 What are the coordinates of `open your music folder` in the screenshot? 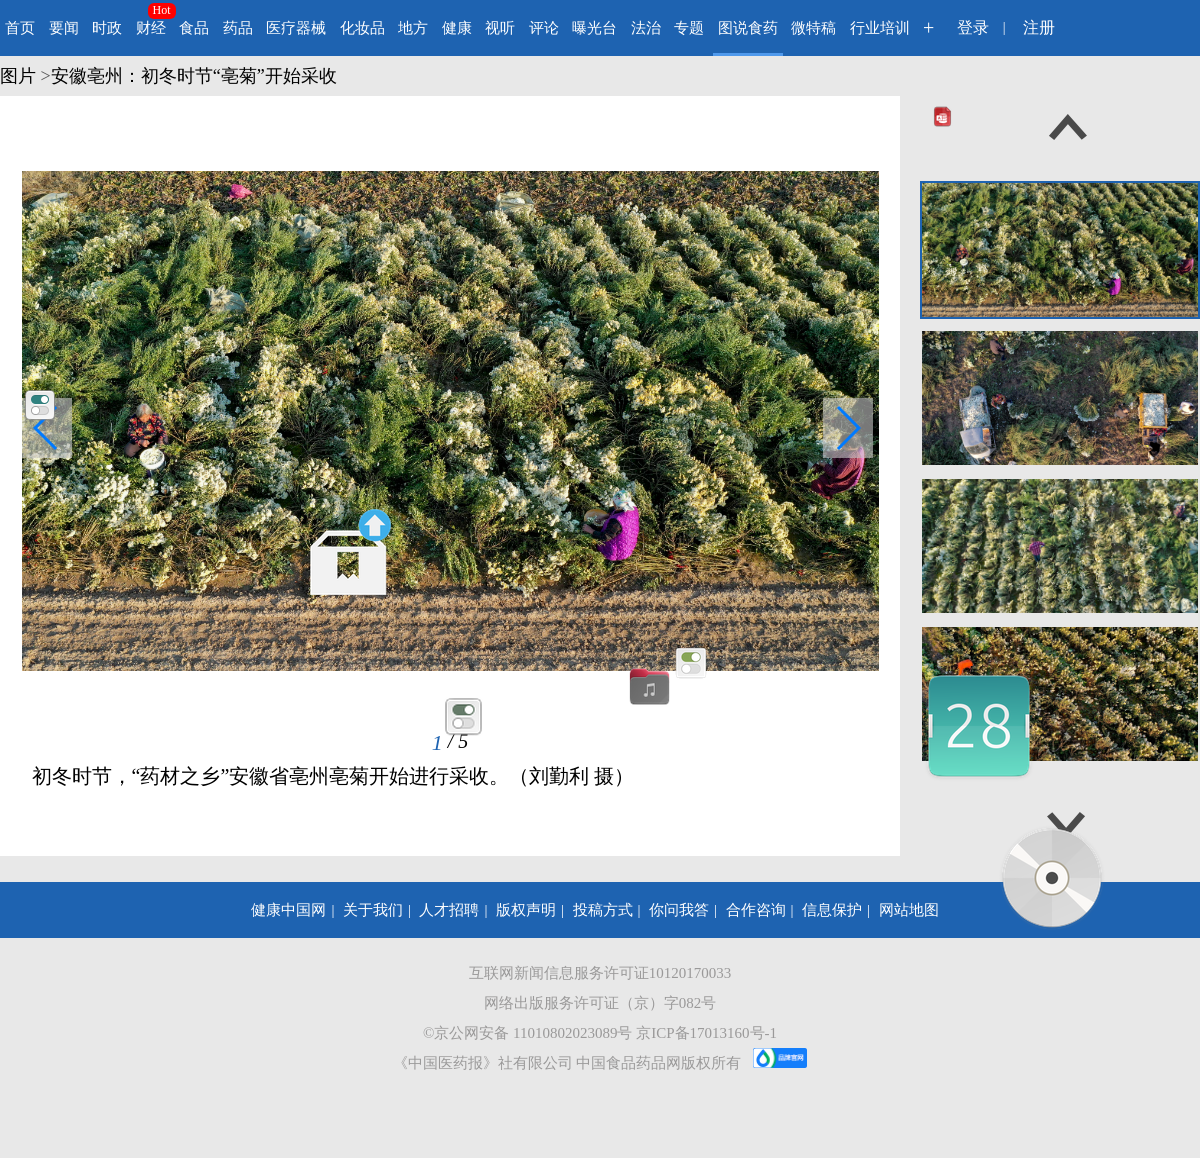 It's located at (649, 686).